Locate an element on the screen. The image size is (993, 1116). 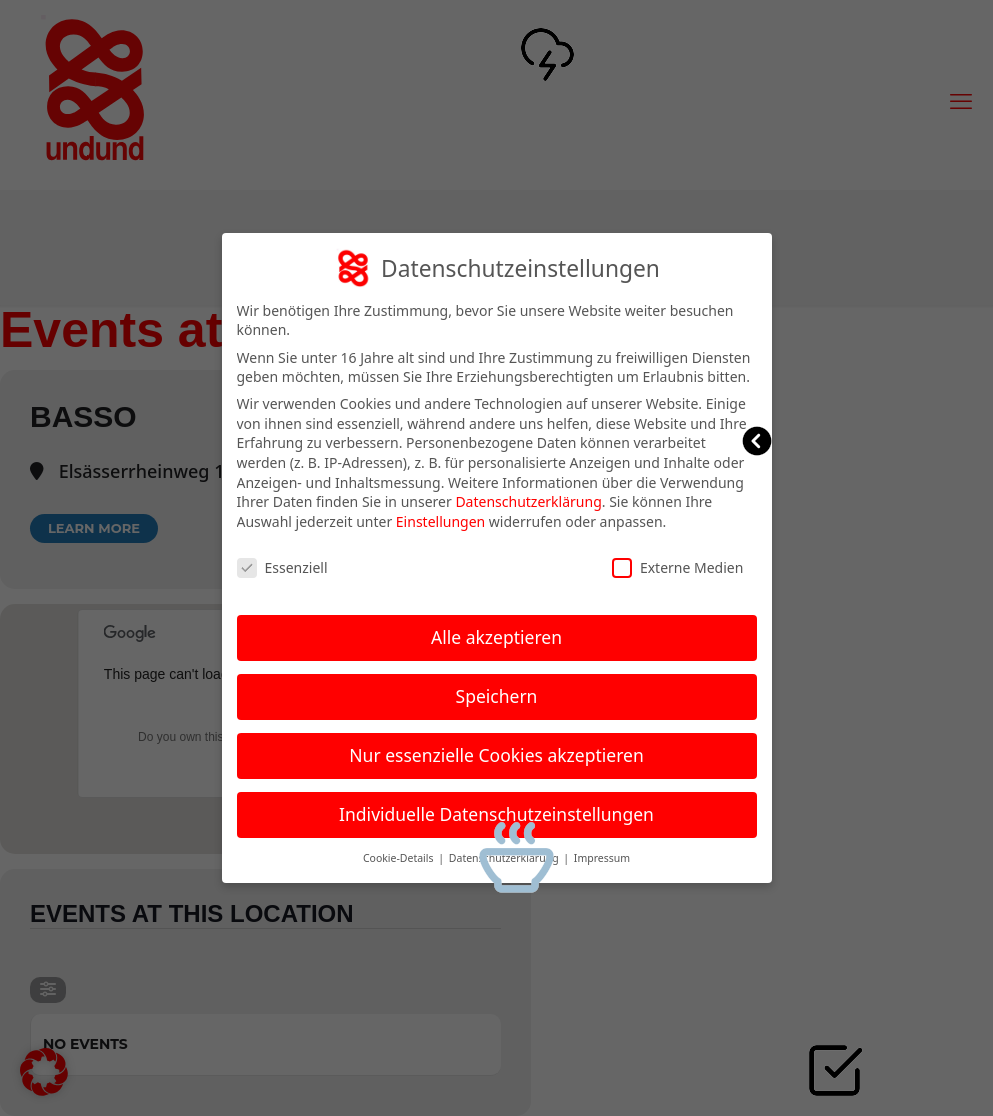
mark item as complete is located at coordinates (834, 1070).